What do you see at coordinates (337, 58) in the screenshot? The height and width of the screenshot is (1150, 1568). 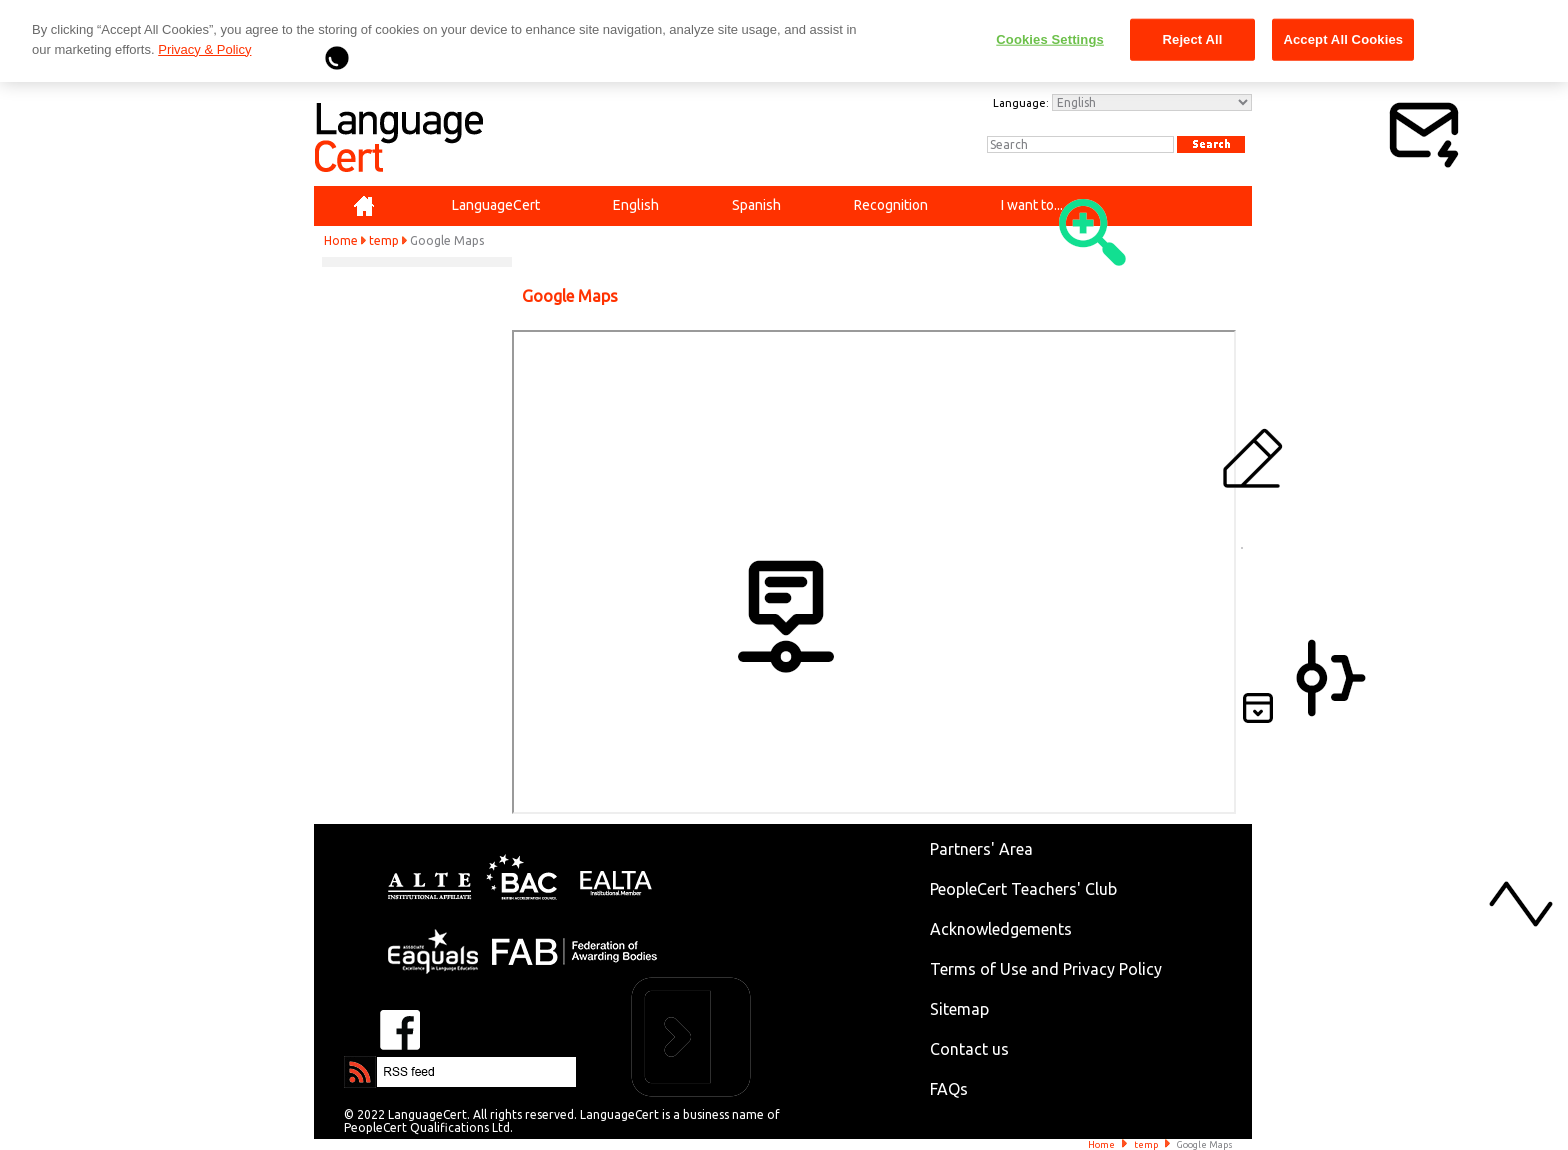 I see `apply inner shadow effect to bottom-left corner` at bounding box center [337, 58].